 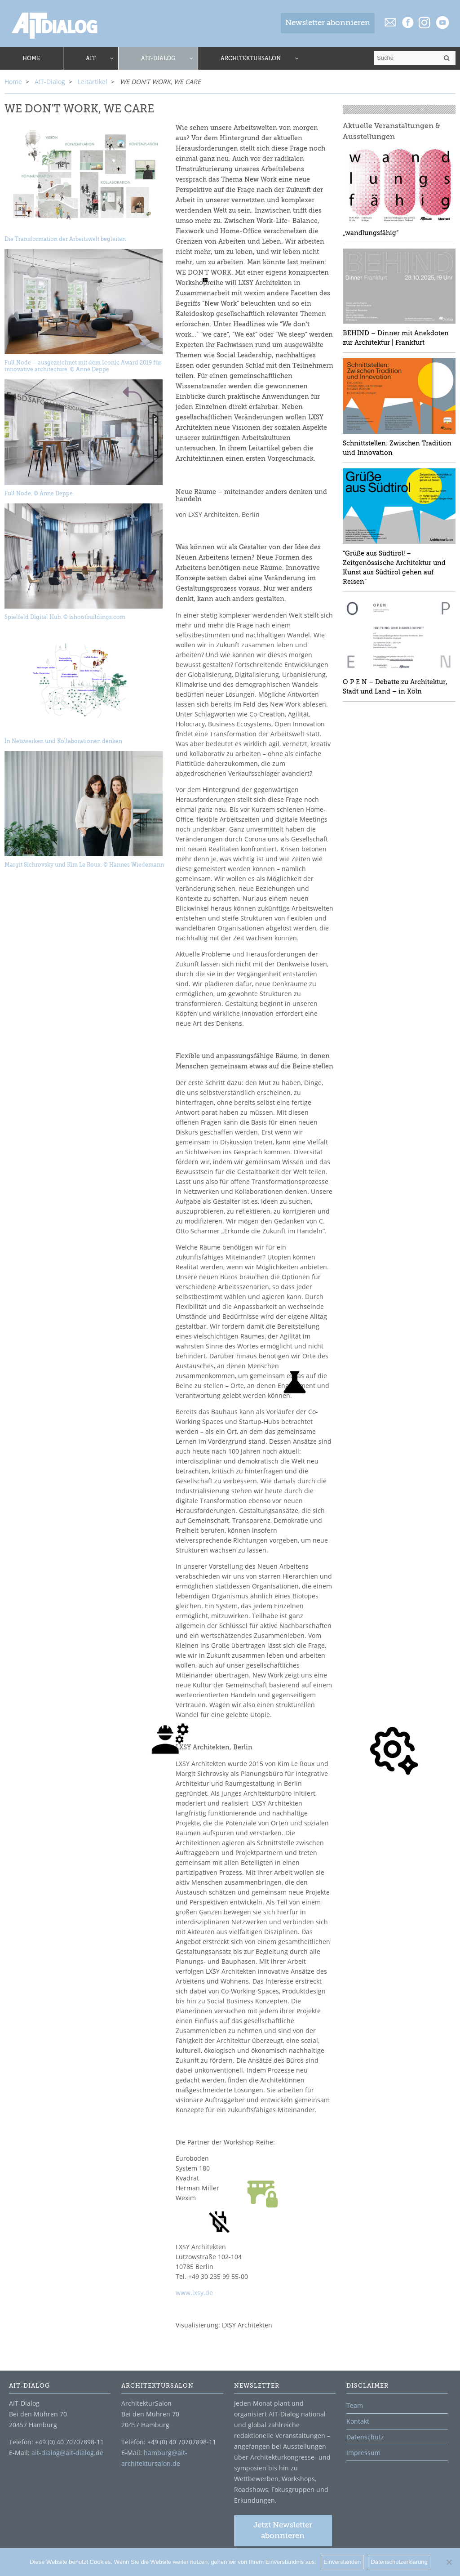 I want to click on access AI-powered or smart settings, so click(x=392, y=1749).